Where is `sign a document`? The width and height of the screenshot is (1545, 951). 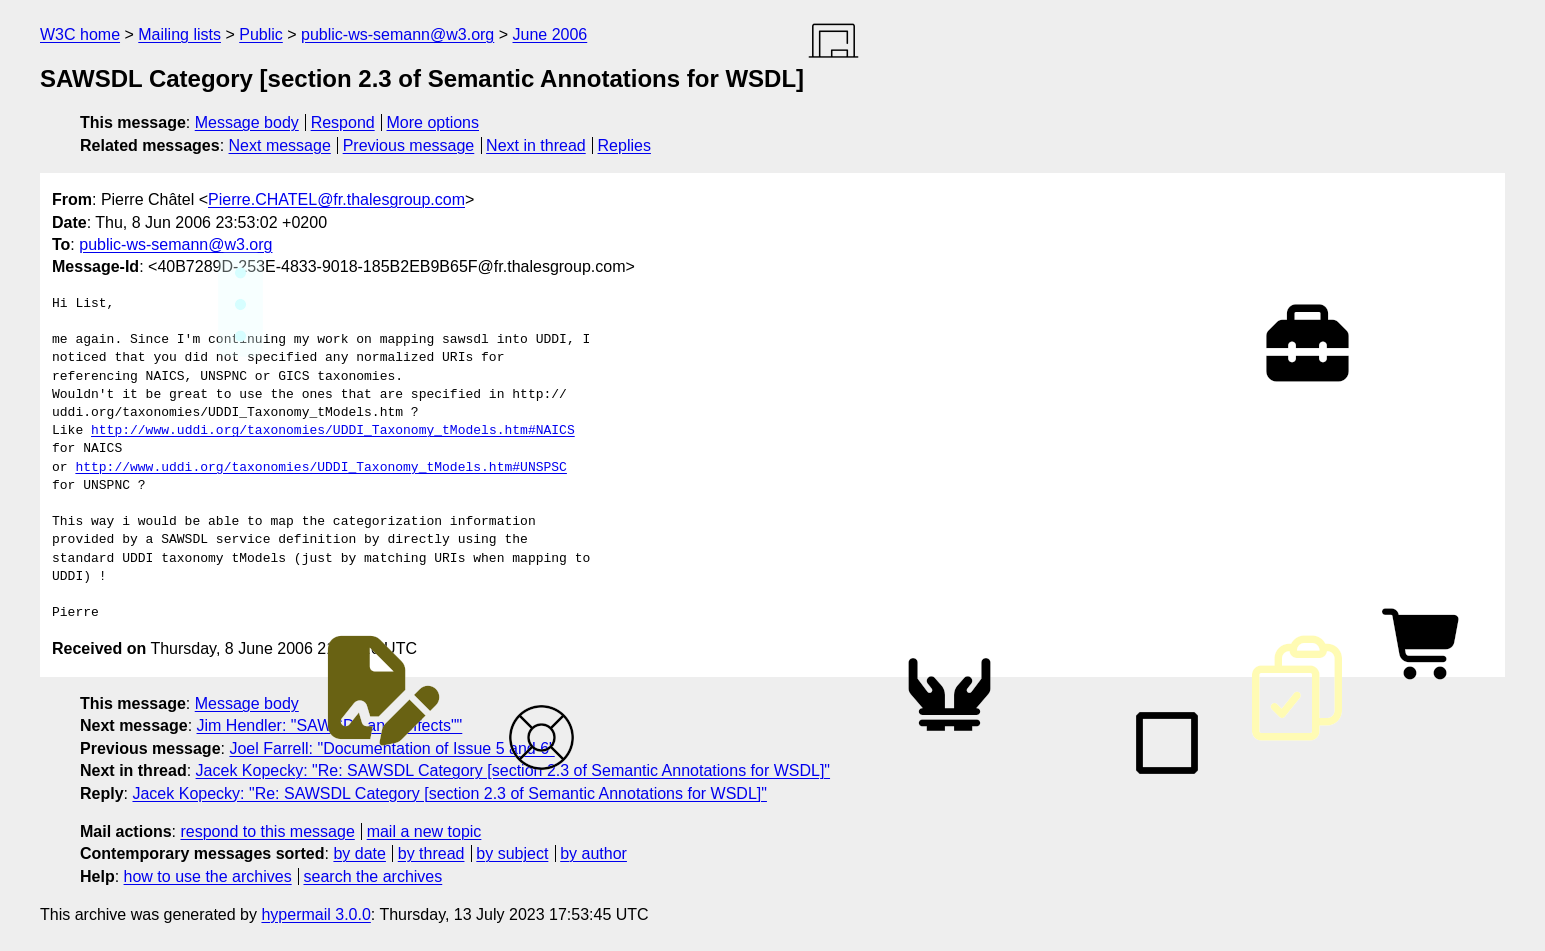
sign a document is located at coordinates (379, 687).